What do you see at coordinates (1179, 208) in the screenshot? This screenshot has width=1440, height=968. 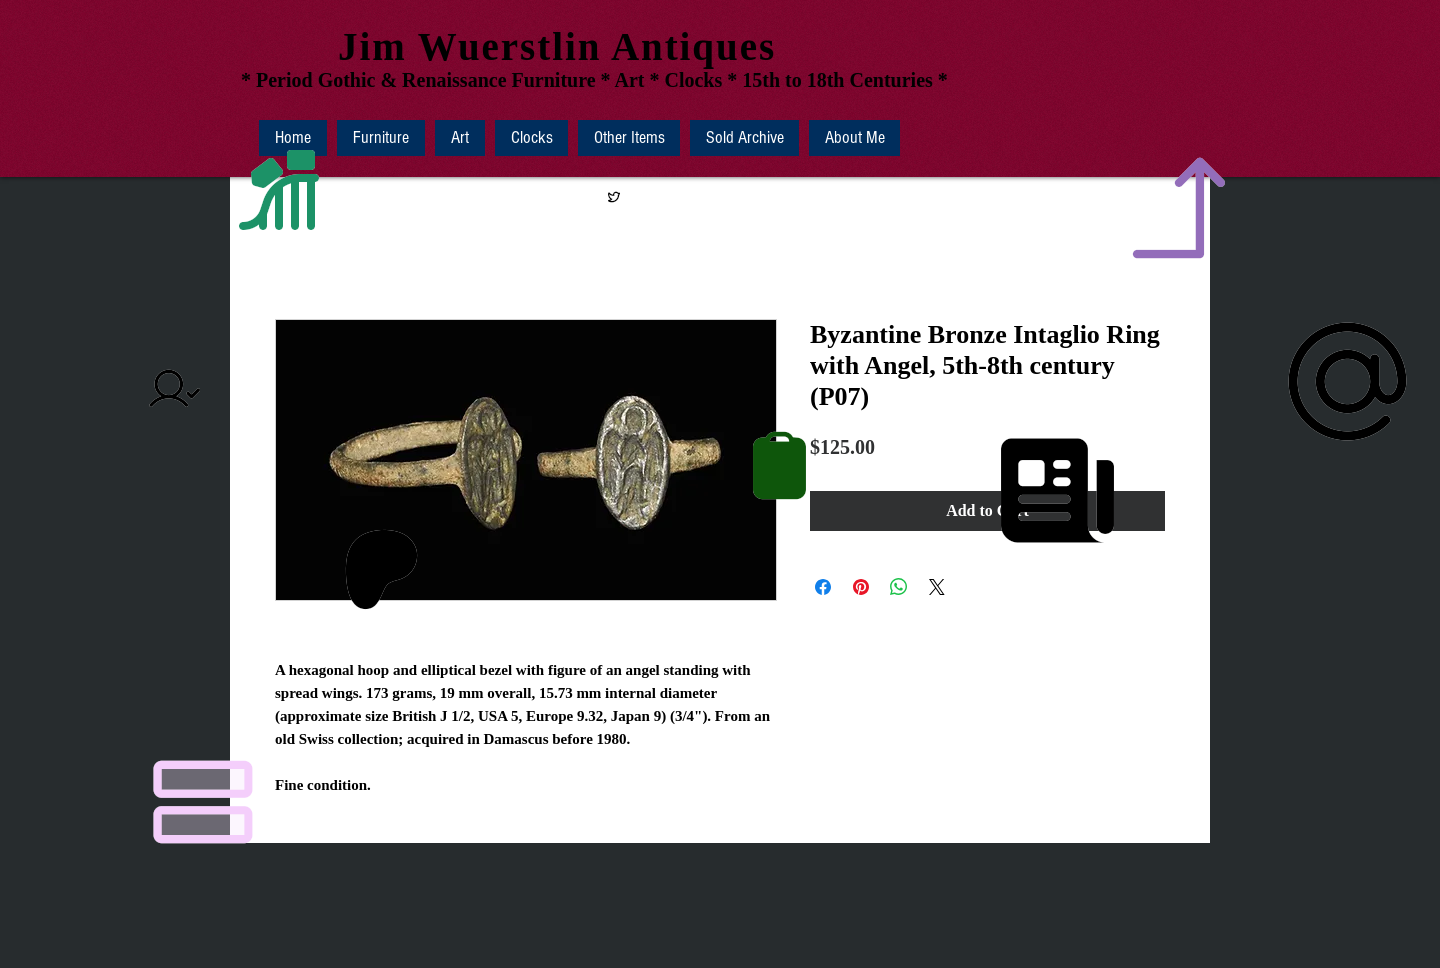 I see `turn right then continue upward` at bounding box center [1179, 208].